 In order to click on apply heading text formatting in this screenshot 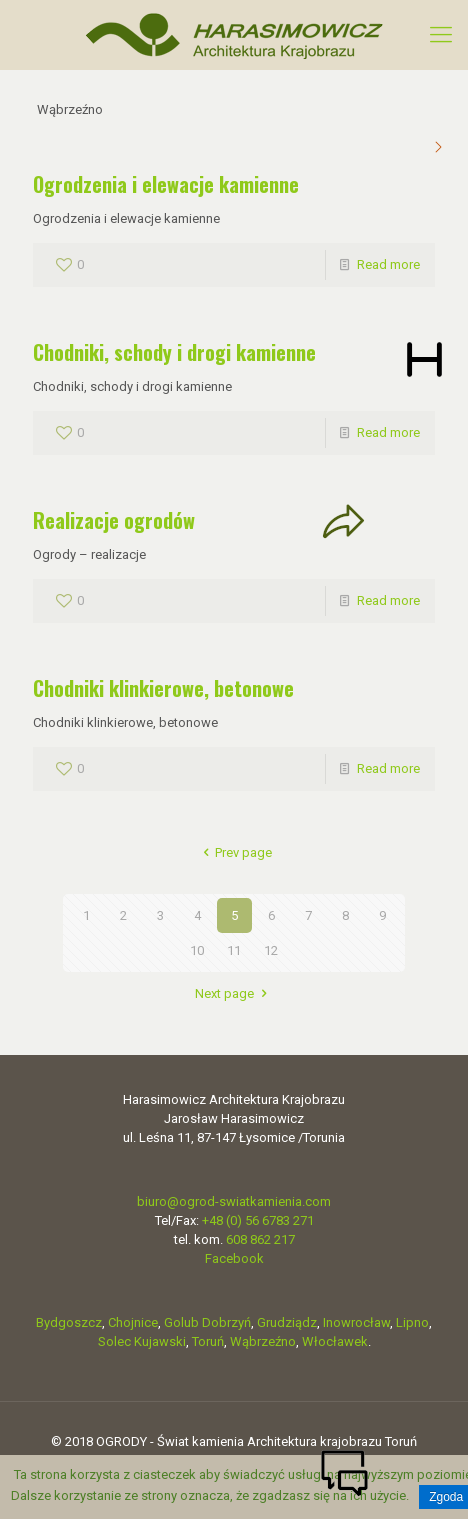, I will do `click(424, 359)`.